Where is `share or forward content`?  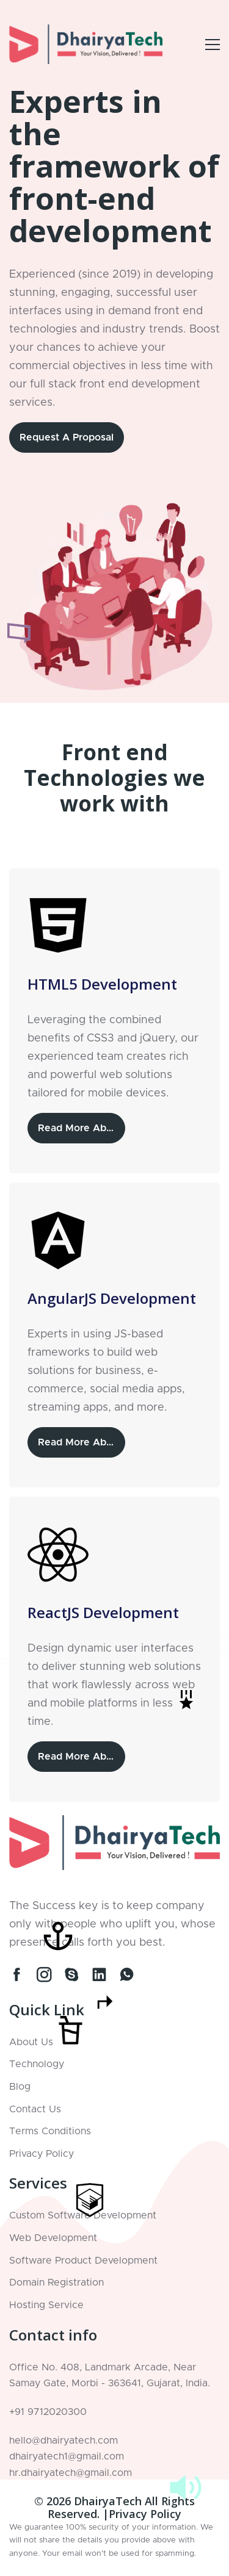 share or forward content is located at coordinates (104, 2002).